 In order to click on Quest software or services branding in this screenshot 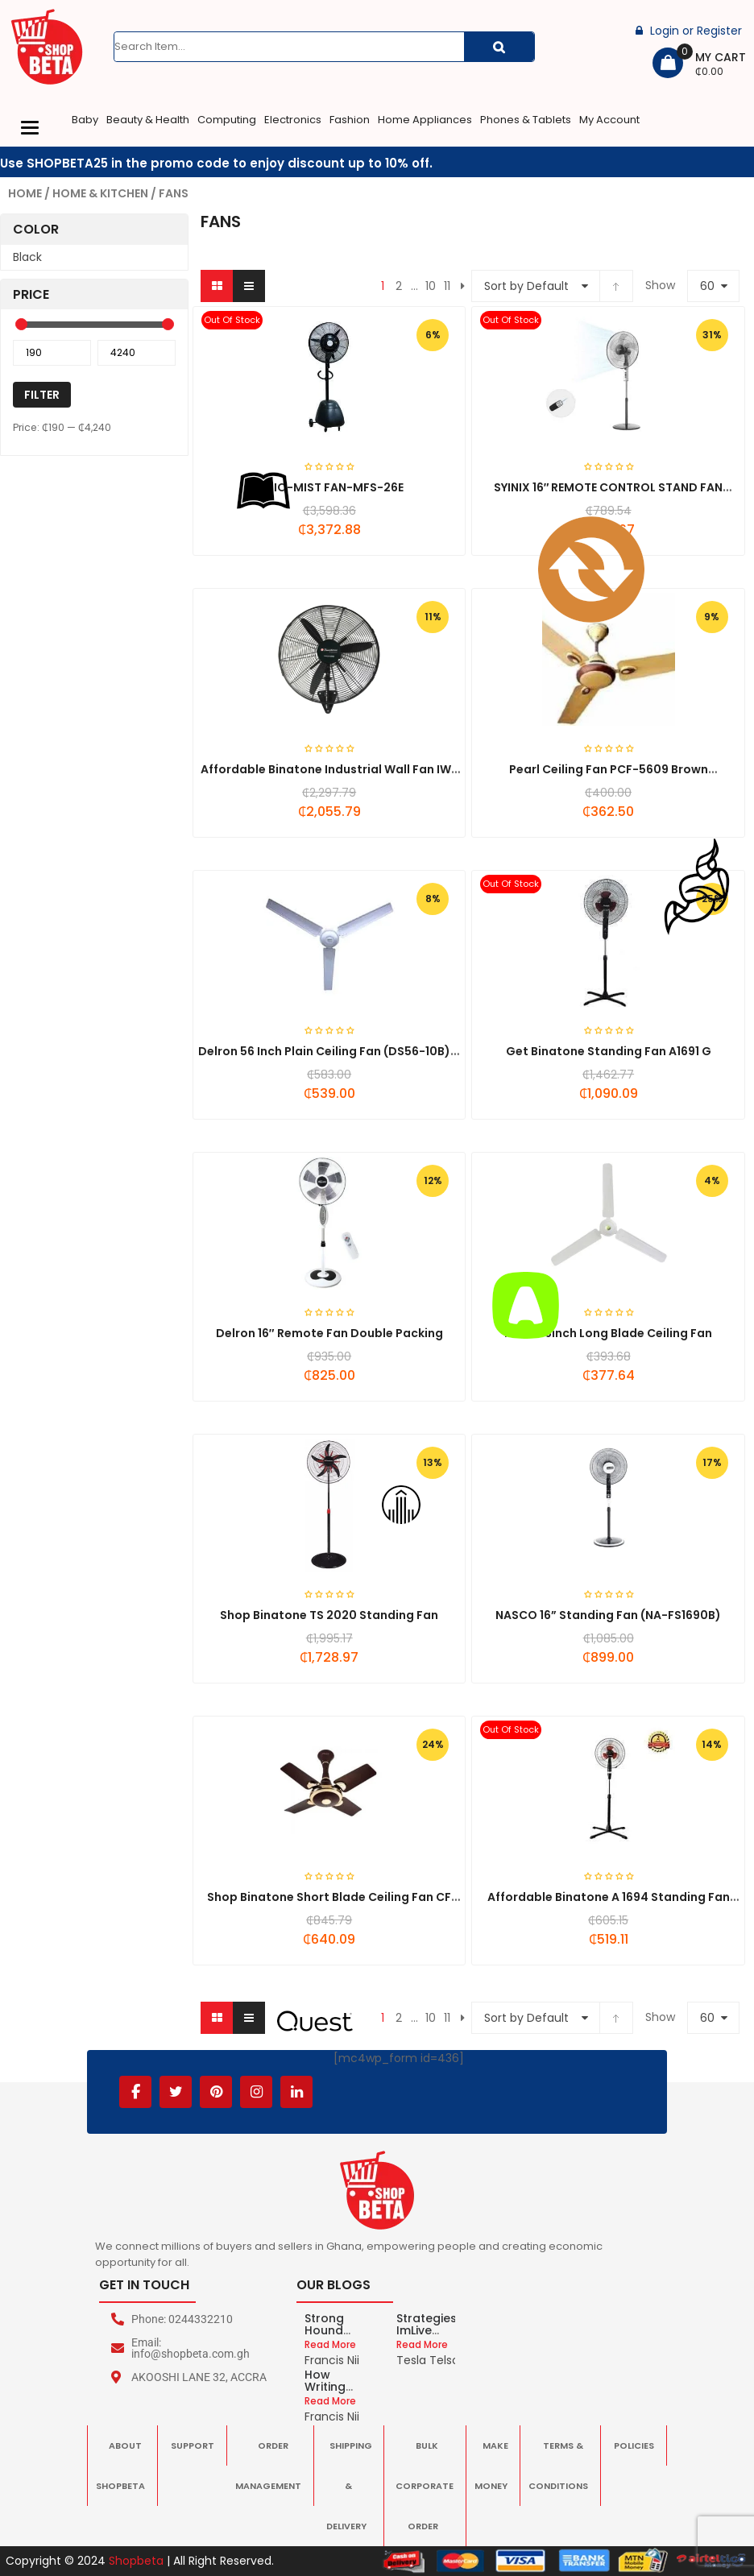, I will do `click(315, 2021)`.